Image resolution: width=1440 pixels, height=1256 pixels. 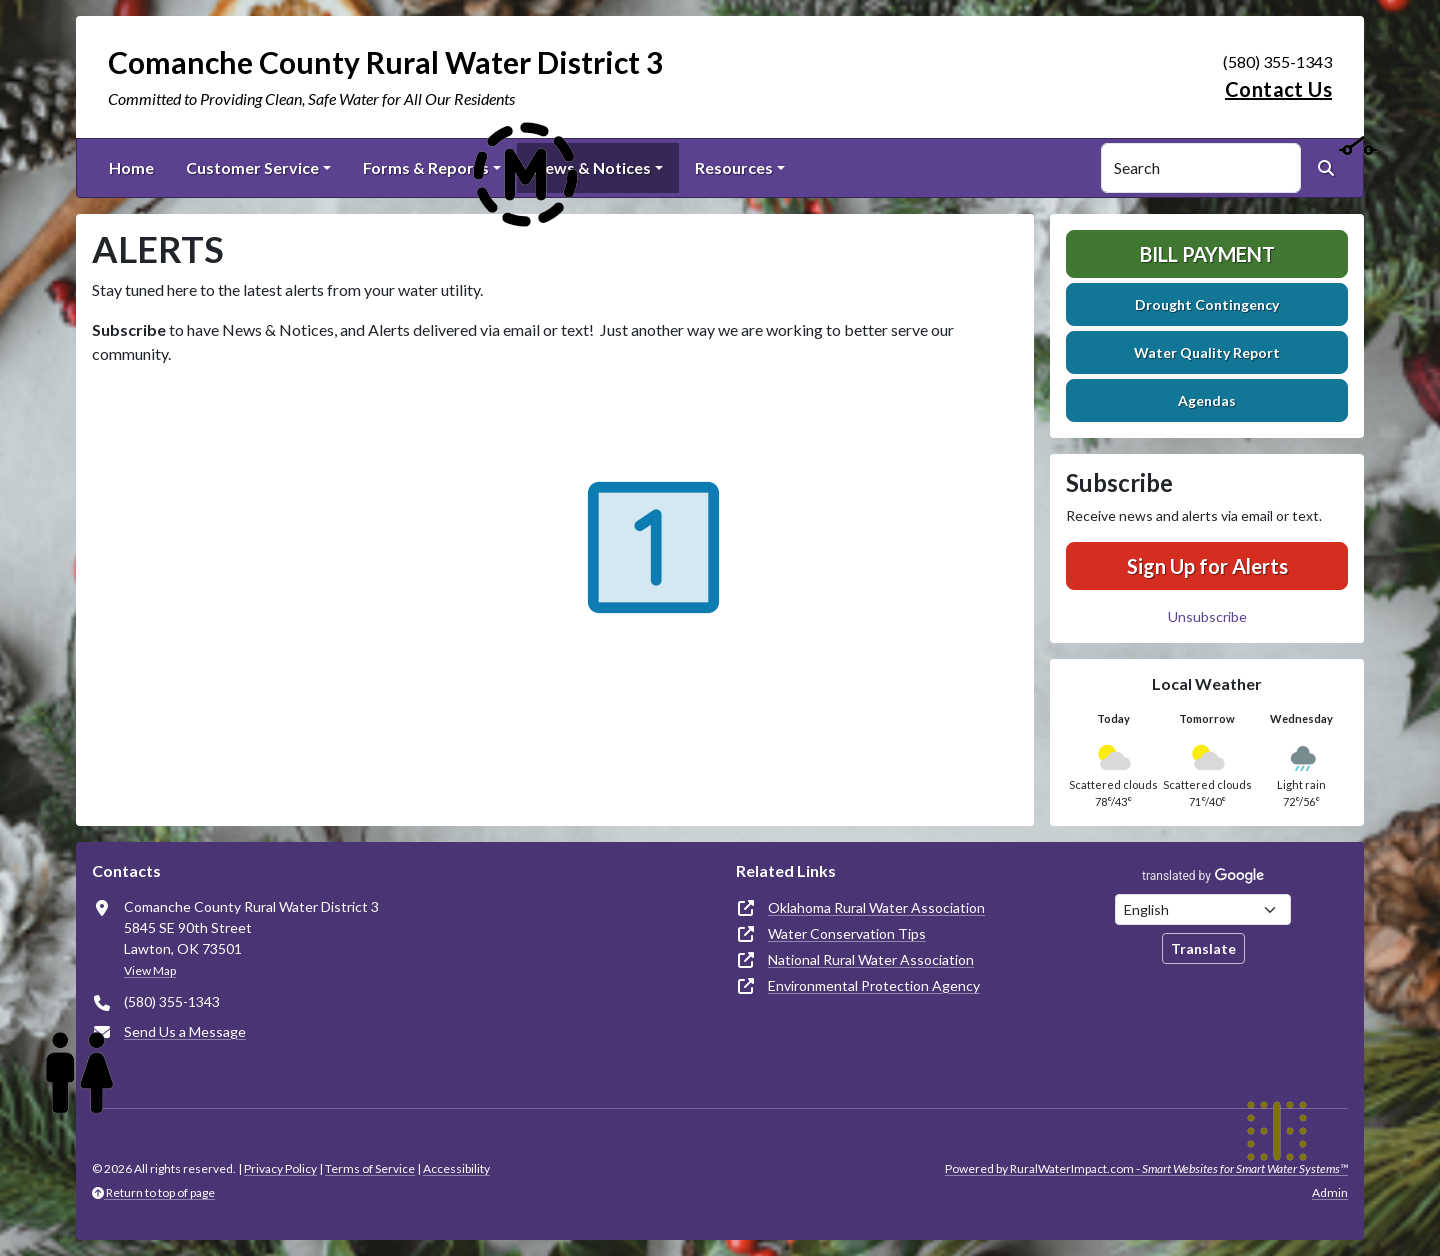 I want to click on locate restroom facilities, so click(x=78, y=1072).